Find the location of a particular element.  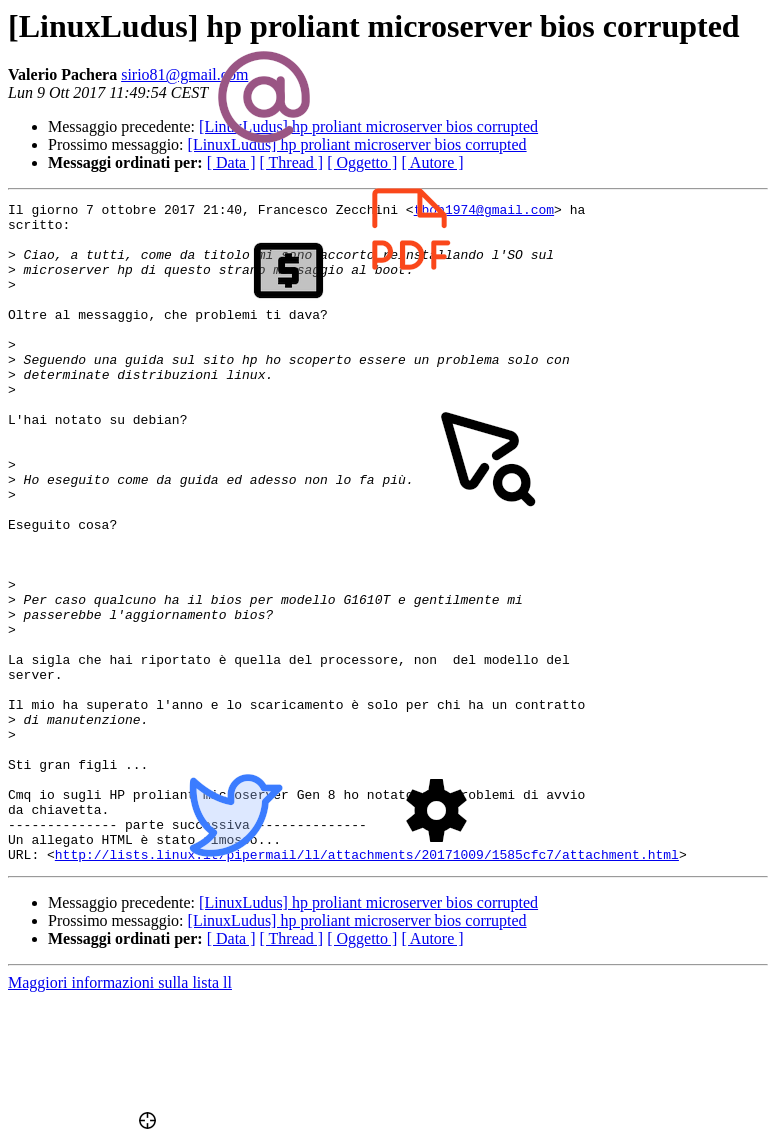

search for cursor or pointer settings is located at coordinates (483, 454).